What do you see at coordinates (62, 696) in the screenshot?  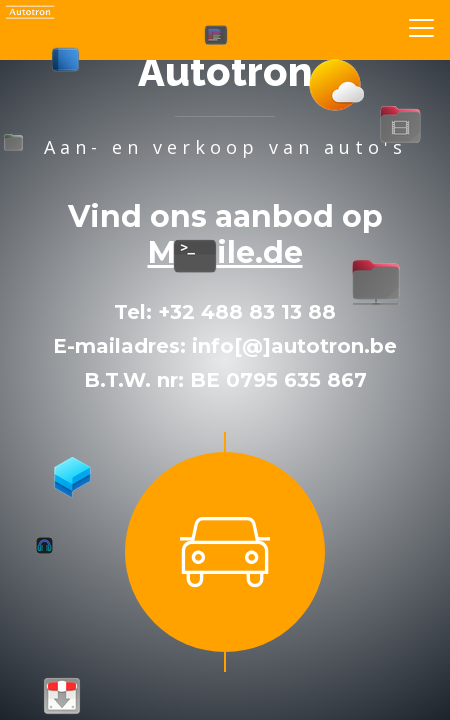 I see `open transmission torrent client` at bounding box center [62, 696].